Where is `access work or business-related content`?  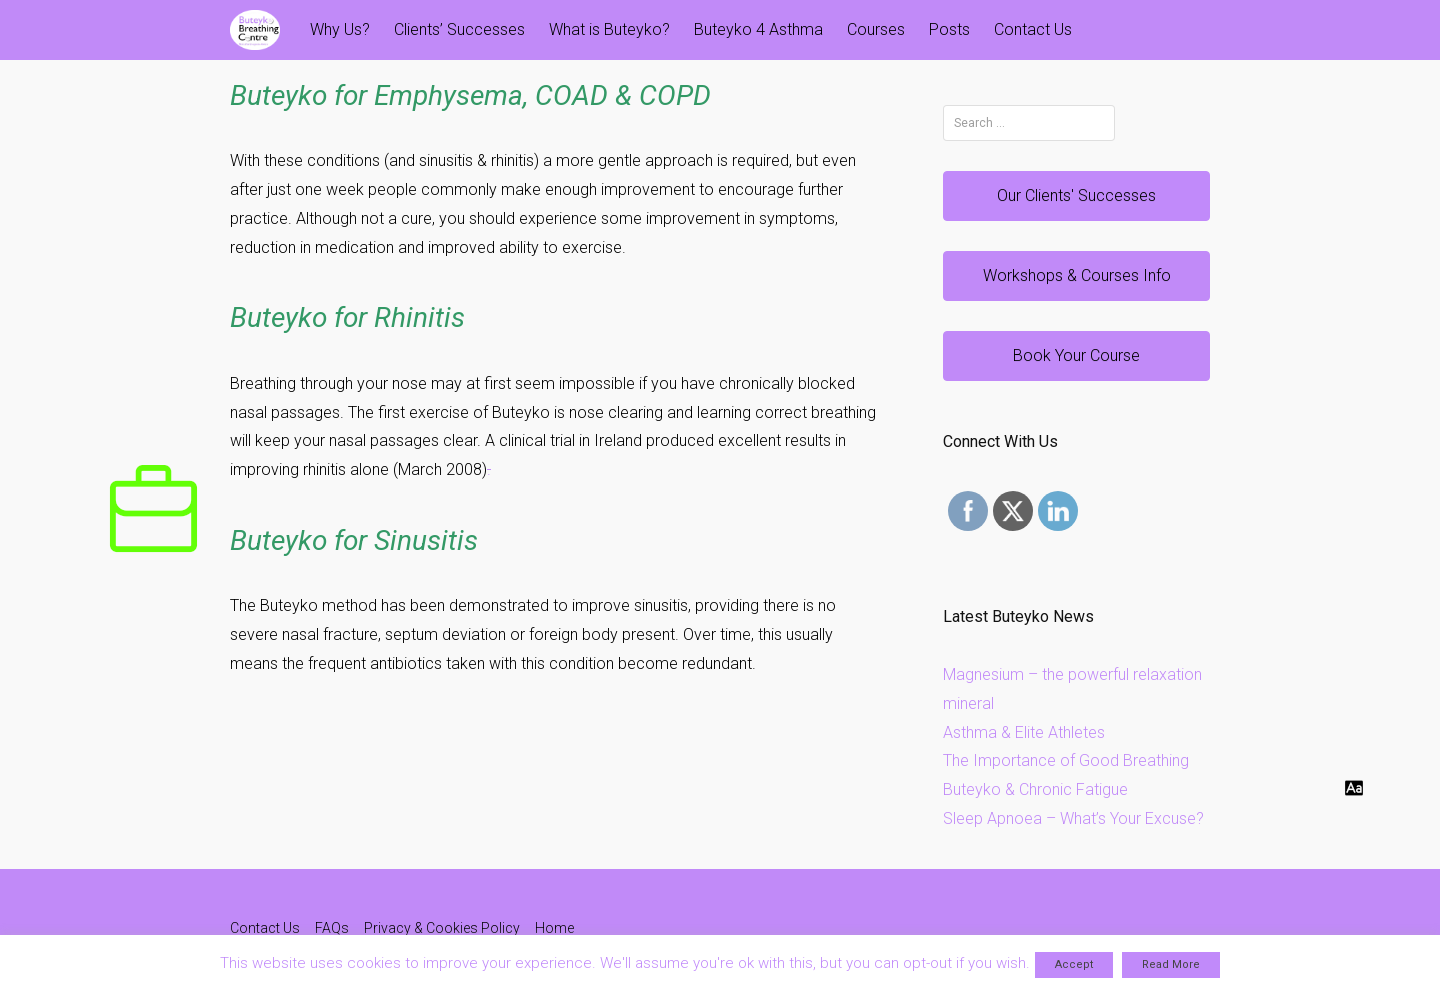
access work or business-related content is located at coordinates (153, 512).